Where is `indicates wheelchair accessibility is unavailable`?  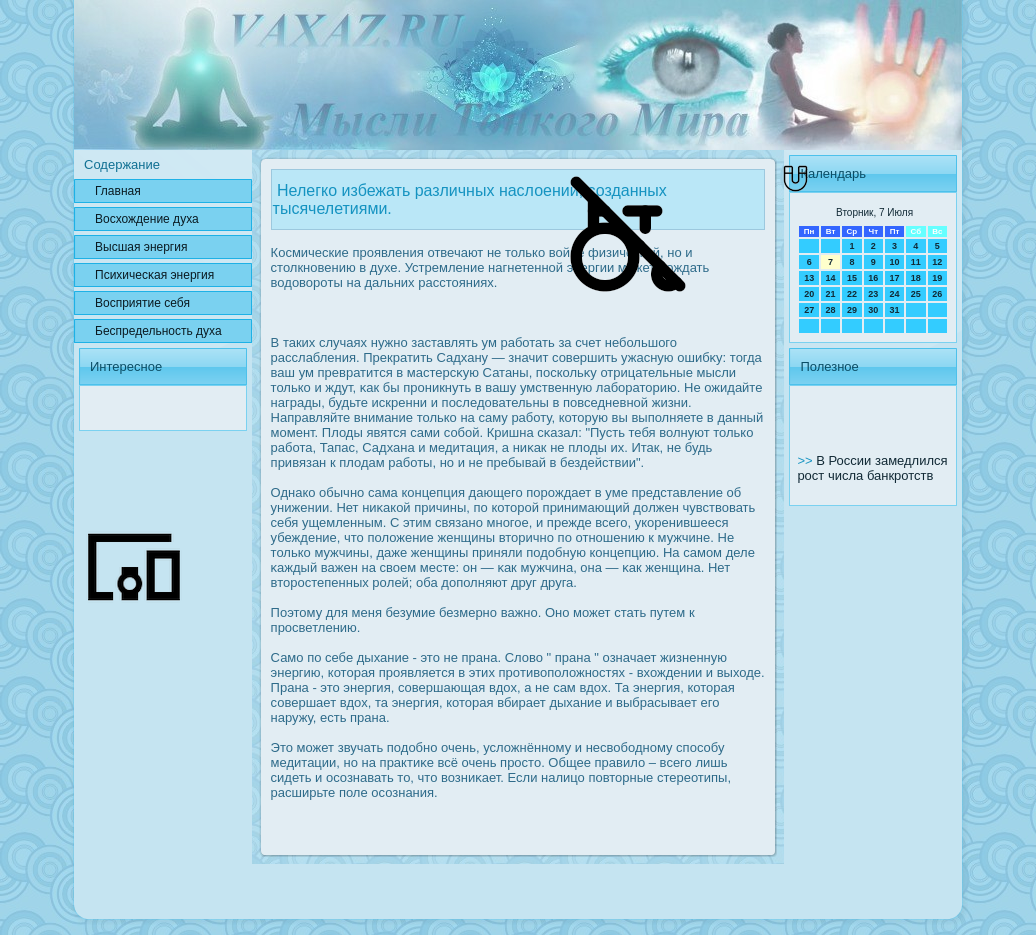
indicates wheelchair accessibility is unavailable is located at coordinates (628, 234).